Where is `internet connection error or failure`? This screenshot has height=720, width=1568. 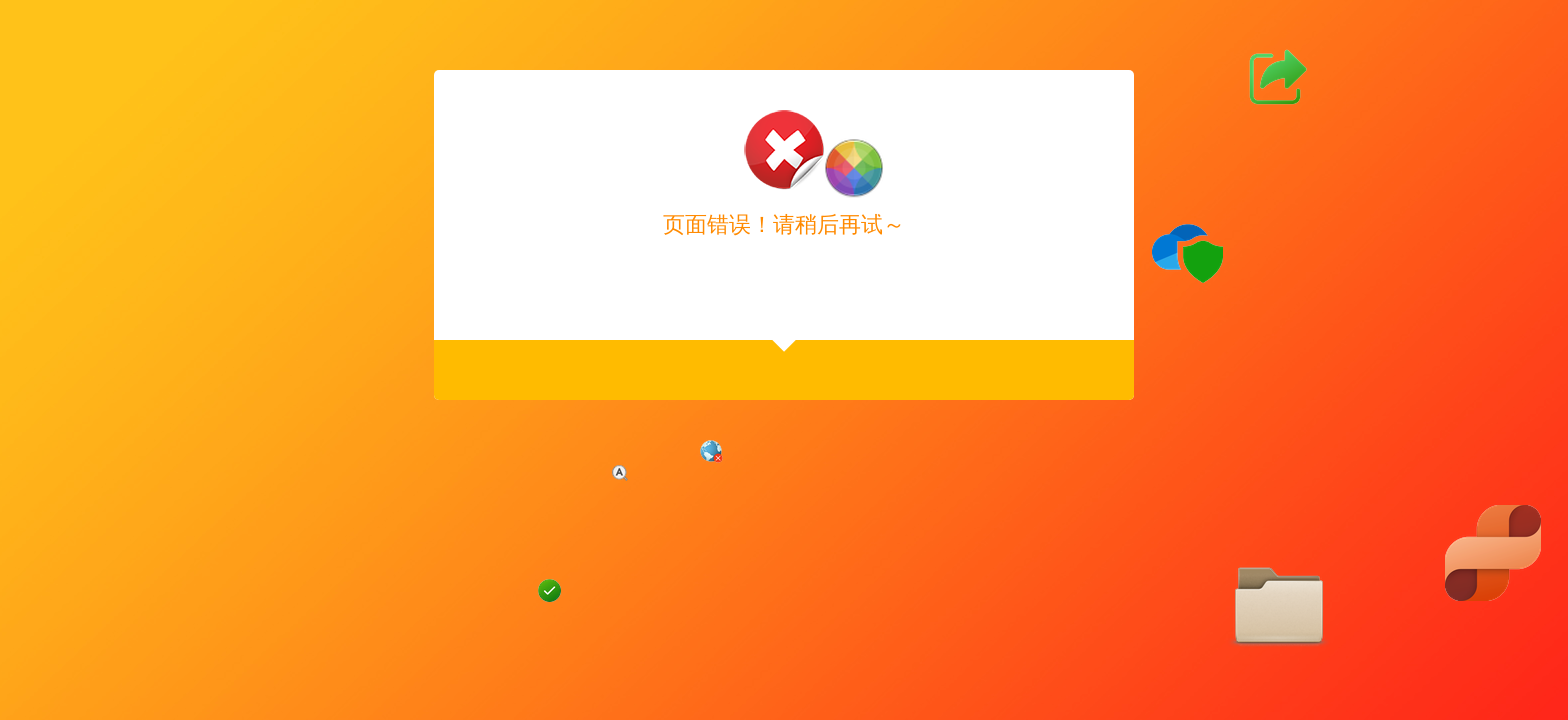 internet connection error or failure is located at coordinates (711, 451).